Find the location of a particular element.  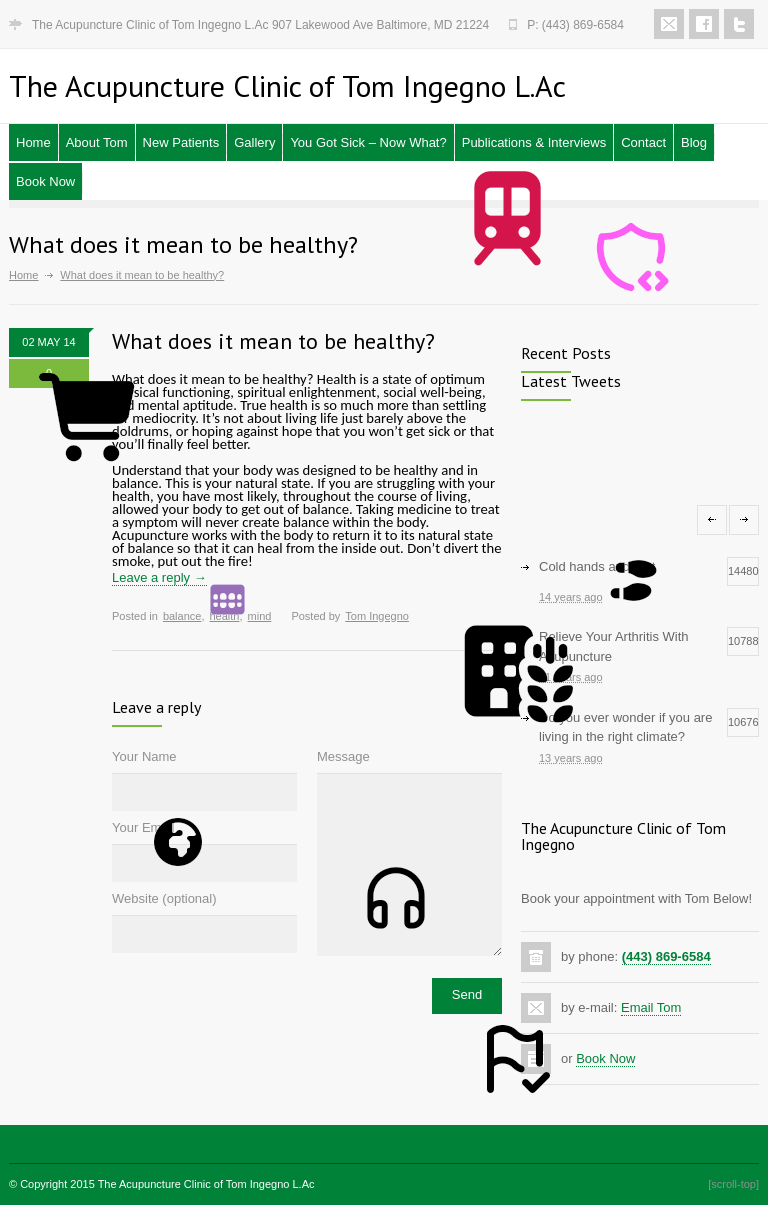

access dental or oral health features is located at coordinates (227, 599).